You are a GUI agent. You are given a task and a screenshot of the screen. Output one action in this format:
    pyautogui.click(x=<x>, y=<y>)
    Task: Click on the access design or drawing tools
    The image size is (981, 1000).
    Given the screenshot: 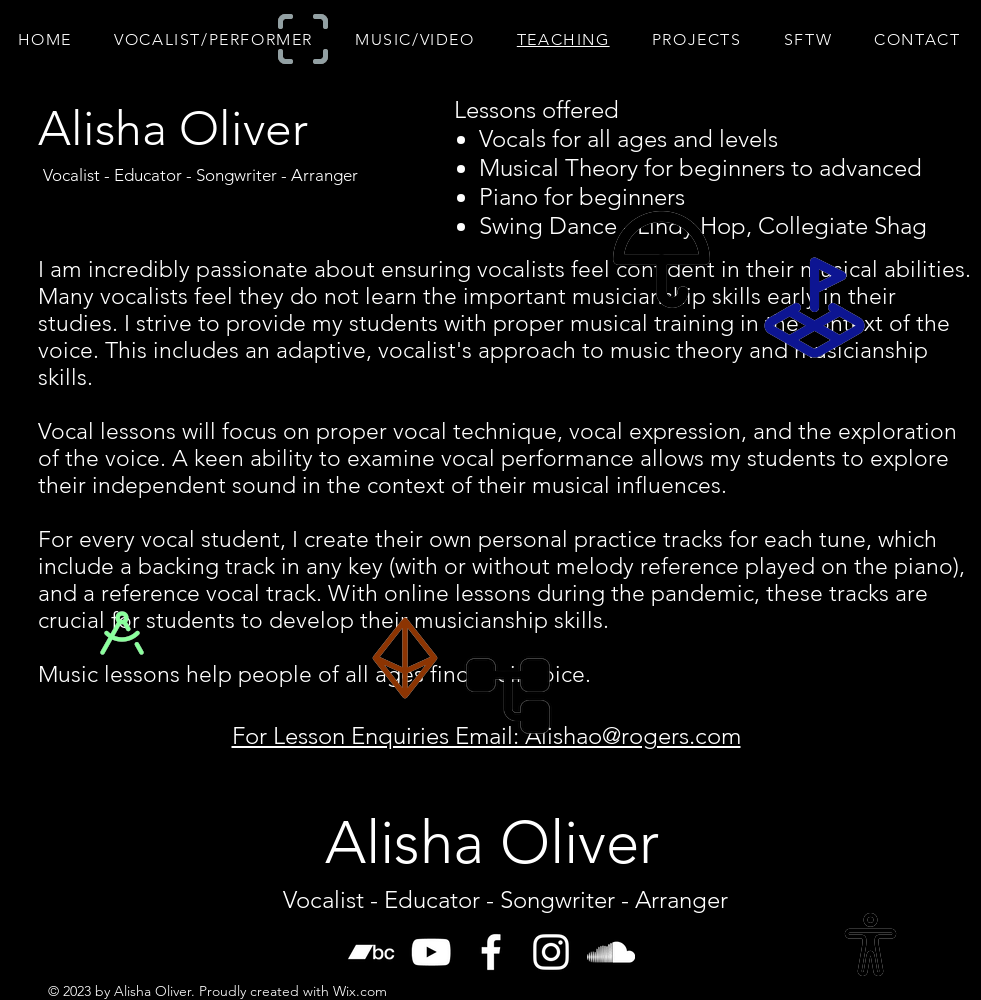 What is the action you would take?
    pyautogui.click(x=122, y=633)
    